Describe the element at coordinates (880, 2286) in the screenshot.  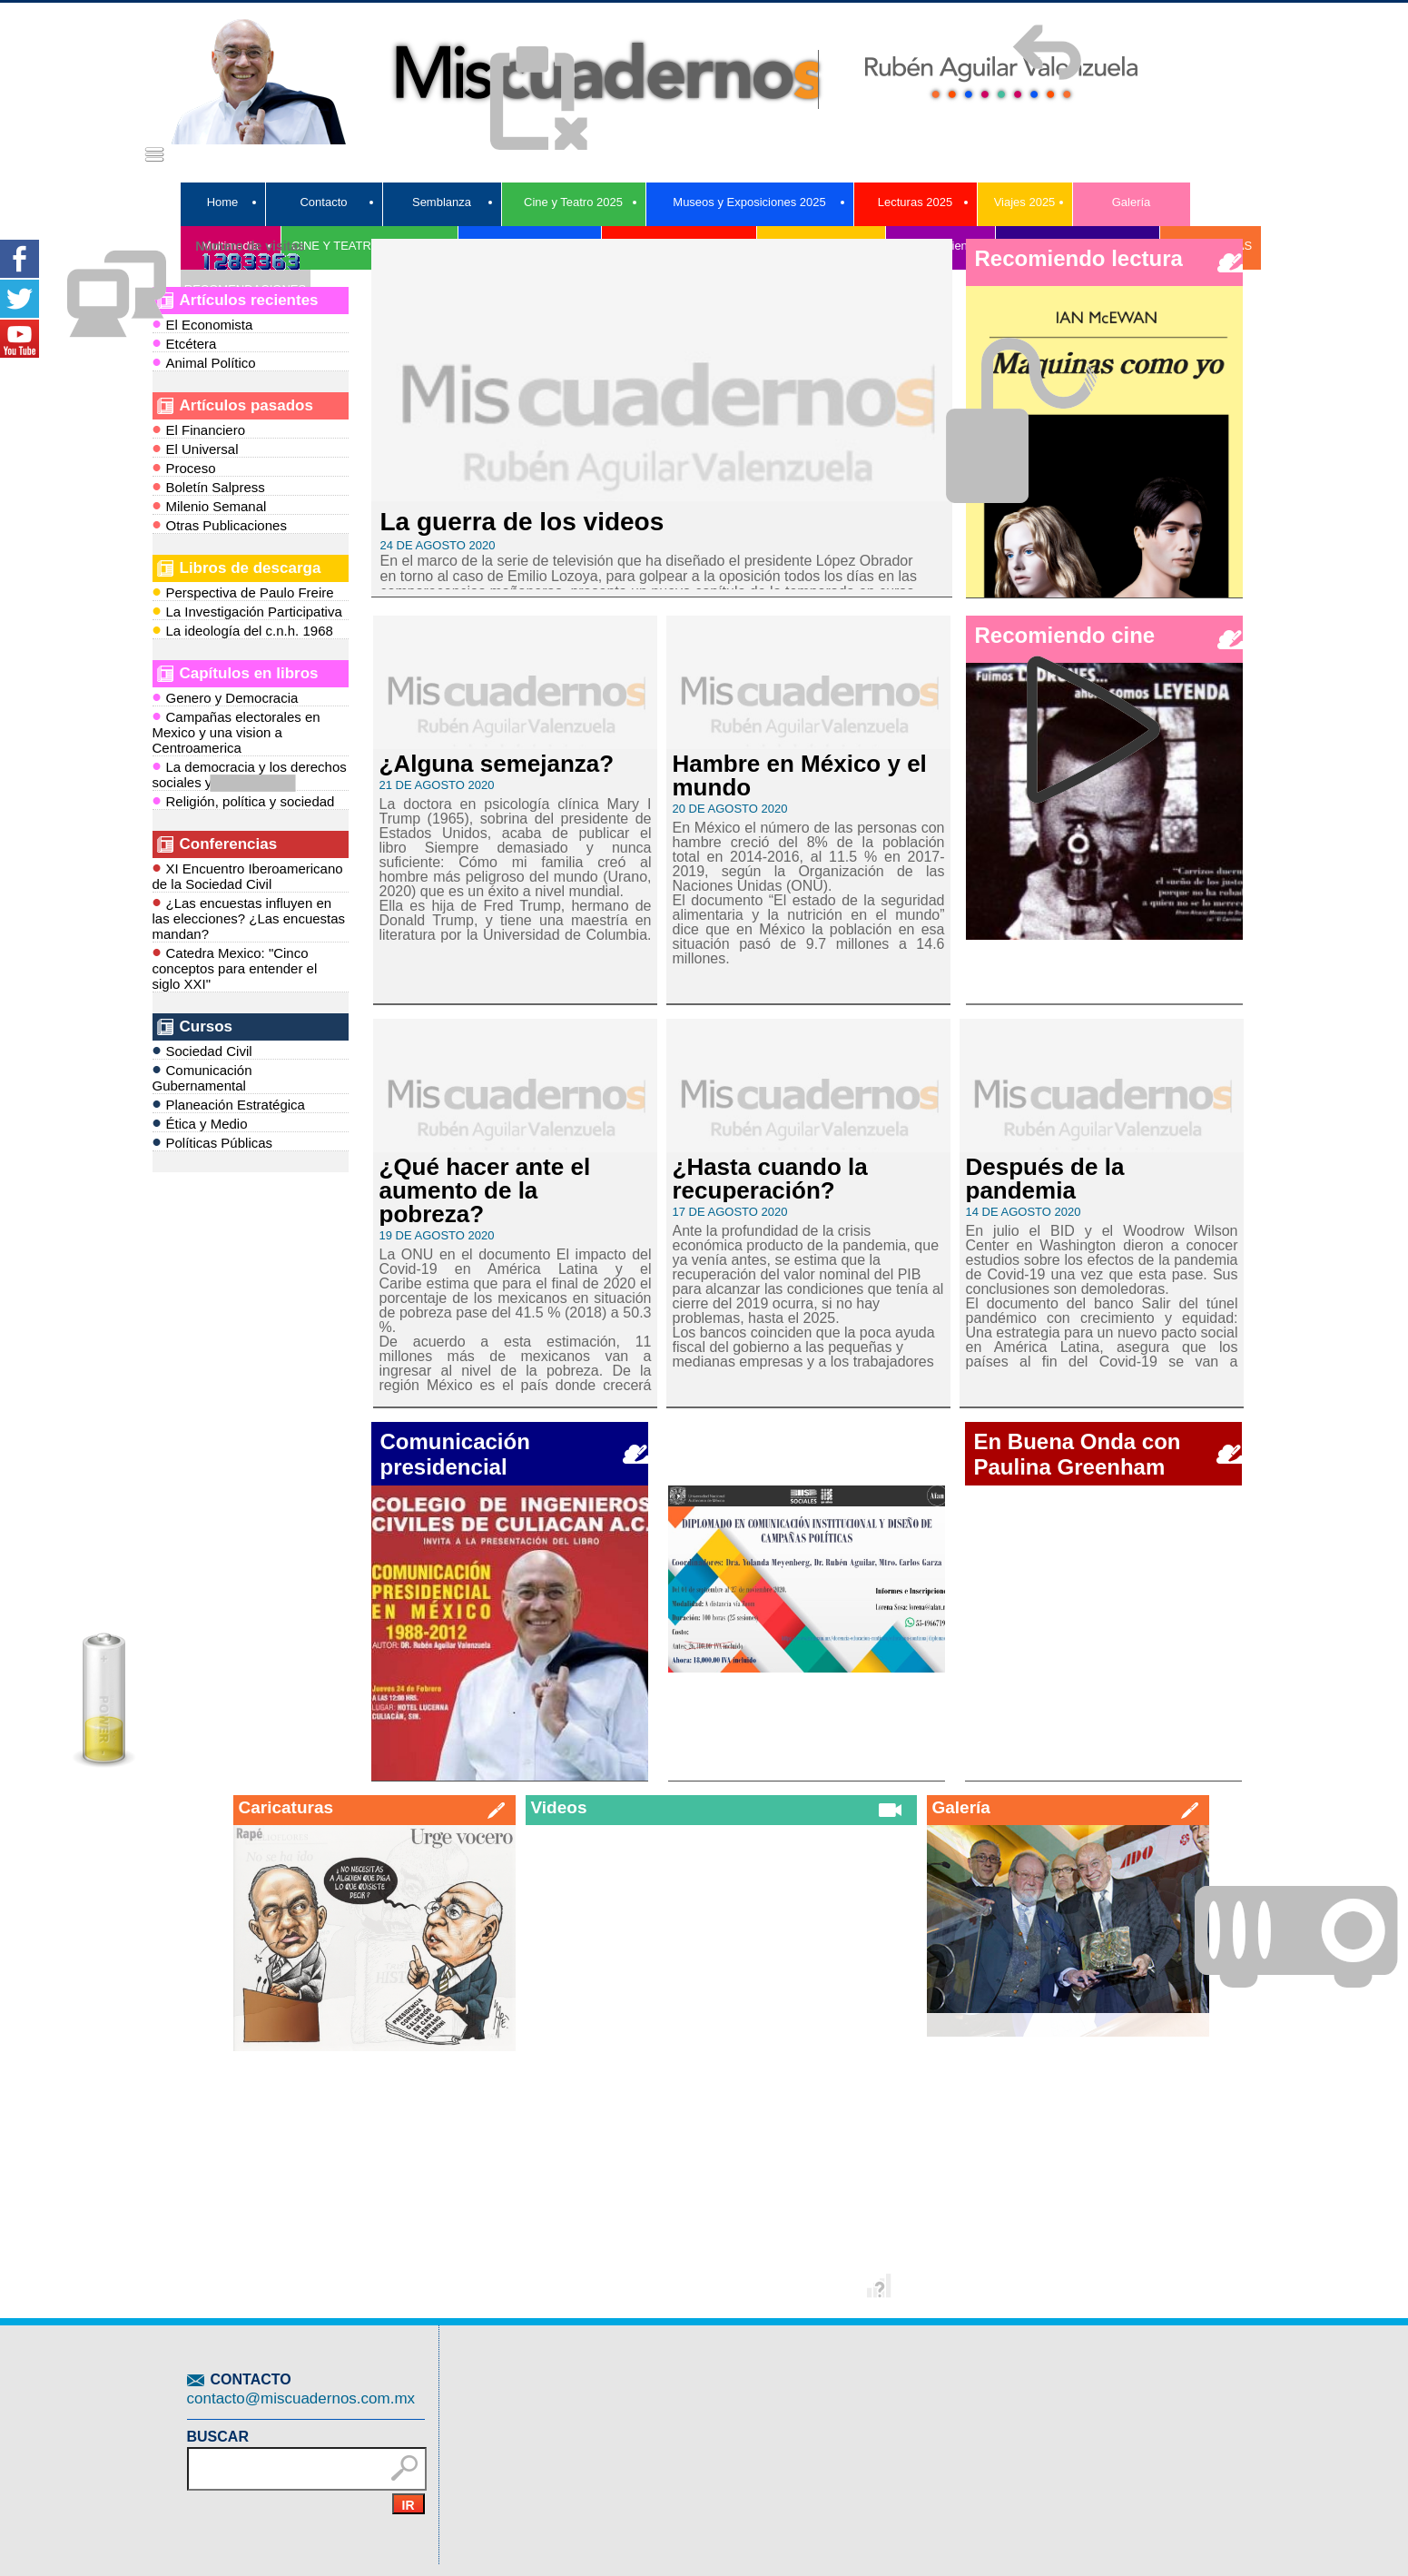
I see `no cellular network route available` at that location.